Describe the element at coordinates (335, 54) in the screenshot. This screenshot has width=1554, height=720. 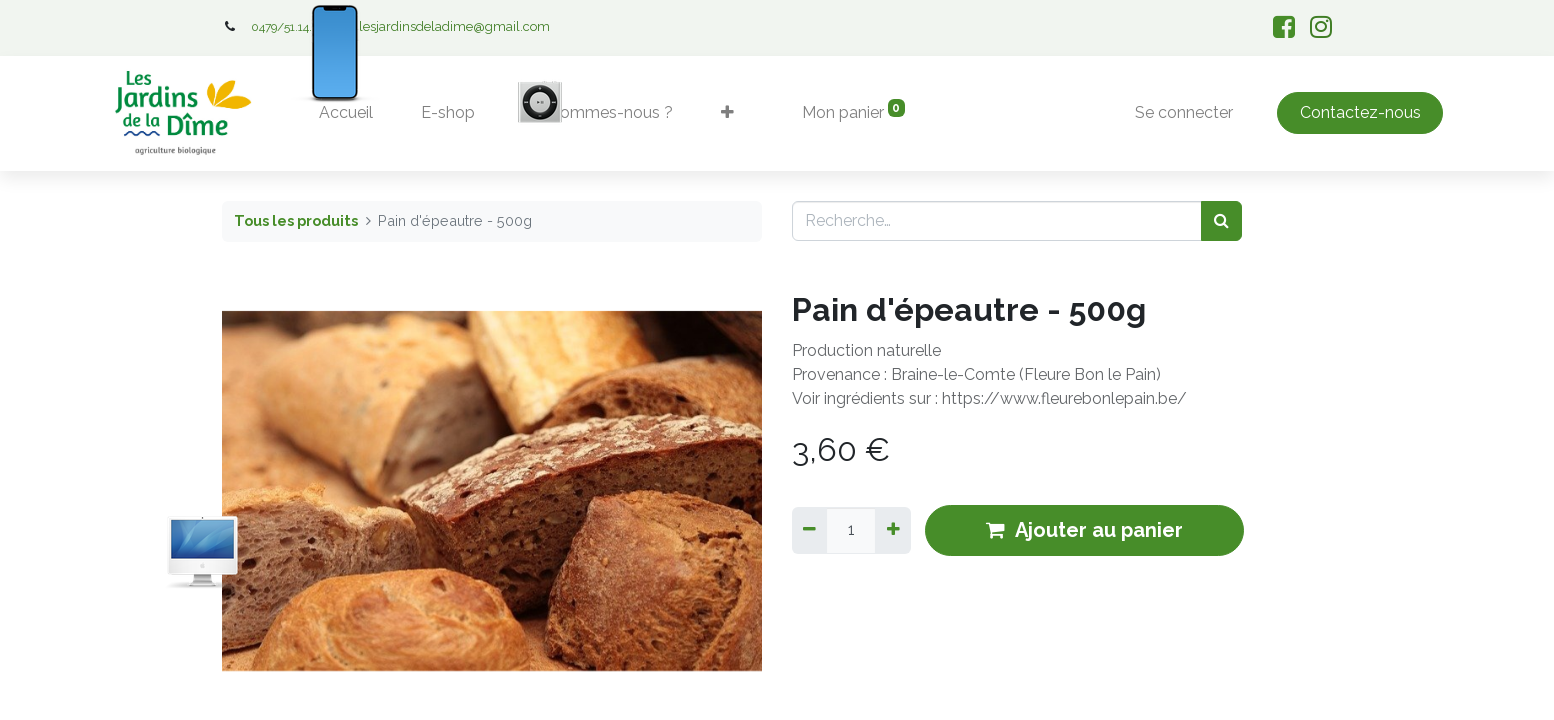
I see `view connected iPhone device` at that location.